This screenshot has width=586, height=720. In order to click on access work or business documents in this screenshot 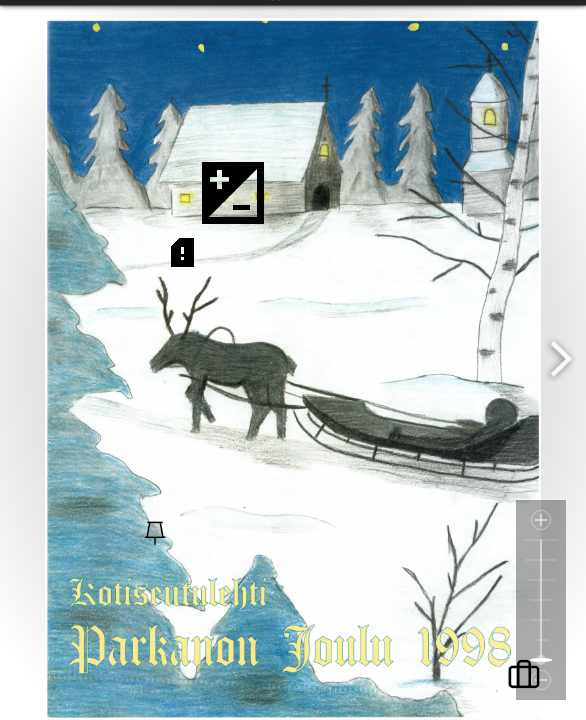, I will do `click(524, 674)`.